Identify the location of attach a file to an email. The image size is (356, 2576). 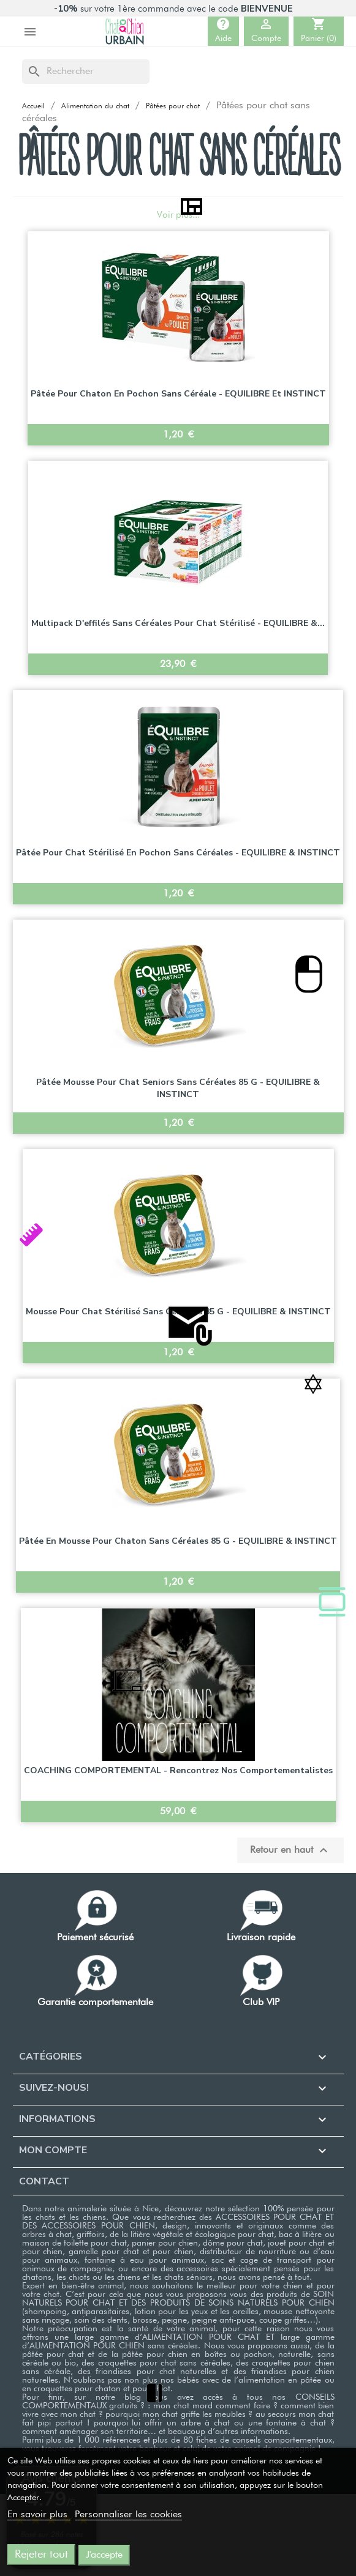
(190, 1326).